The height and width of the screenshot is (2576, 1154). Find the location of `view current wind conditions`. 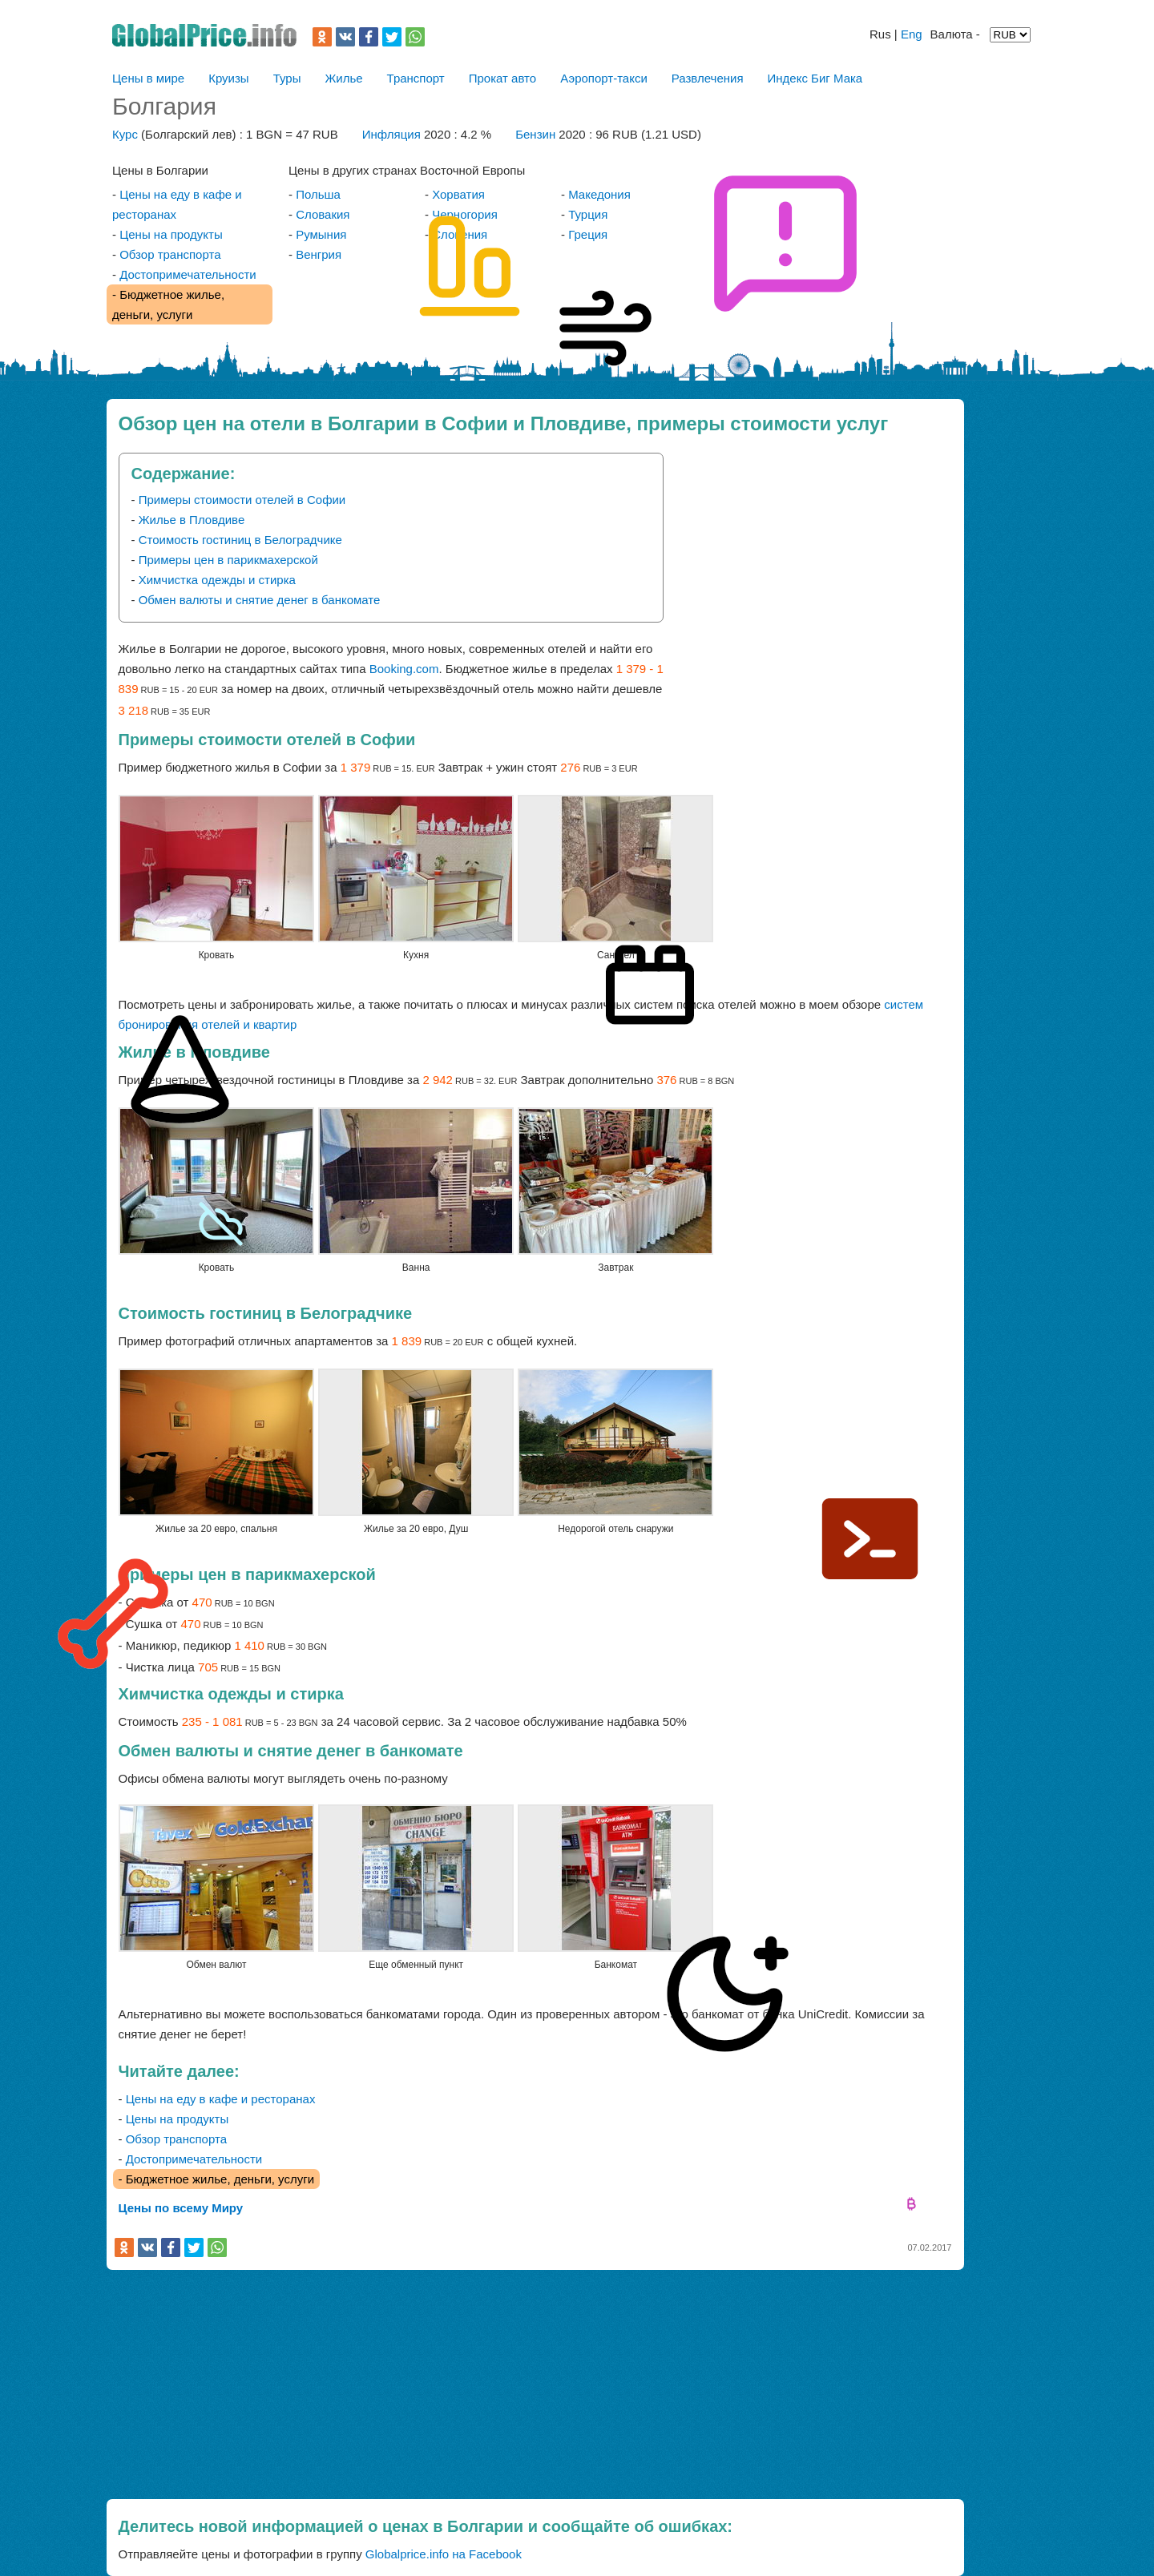

view current wind conditions is located at coordinates (605, 328).